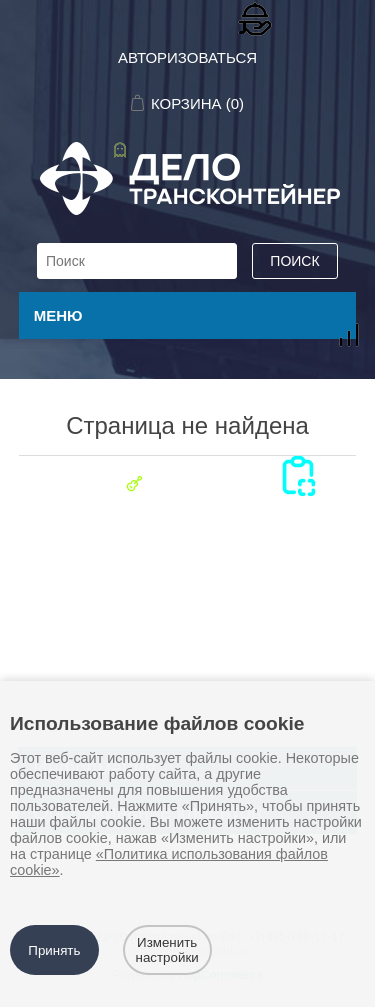  Describe the element at coordinates (255, 19) in the screenshot. I see `food delivery or catering service` at that location.